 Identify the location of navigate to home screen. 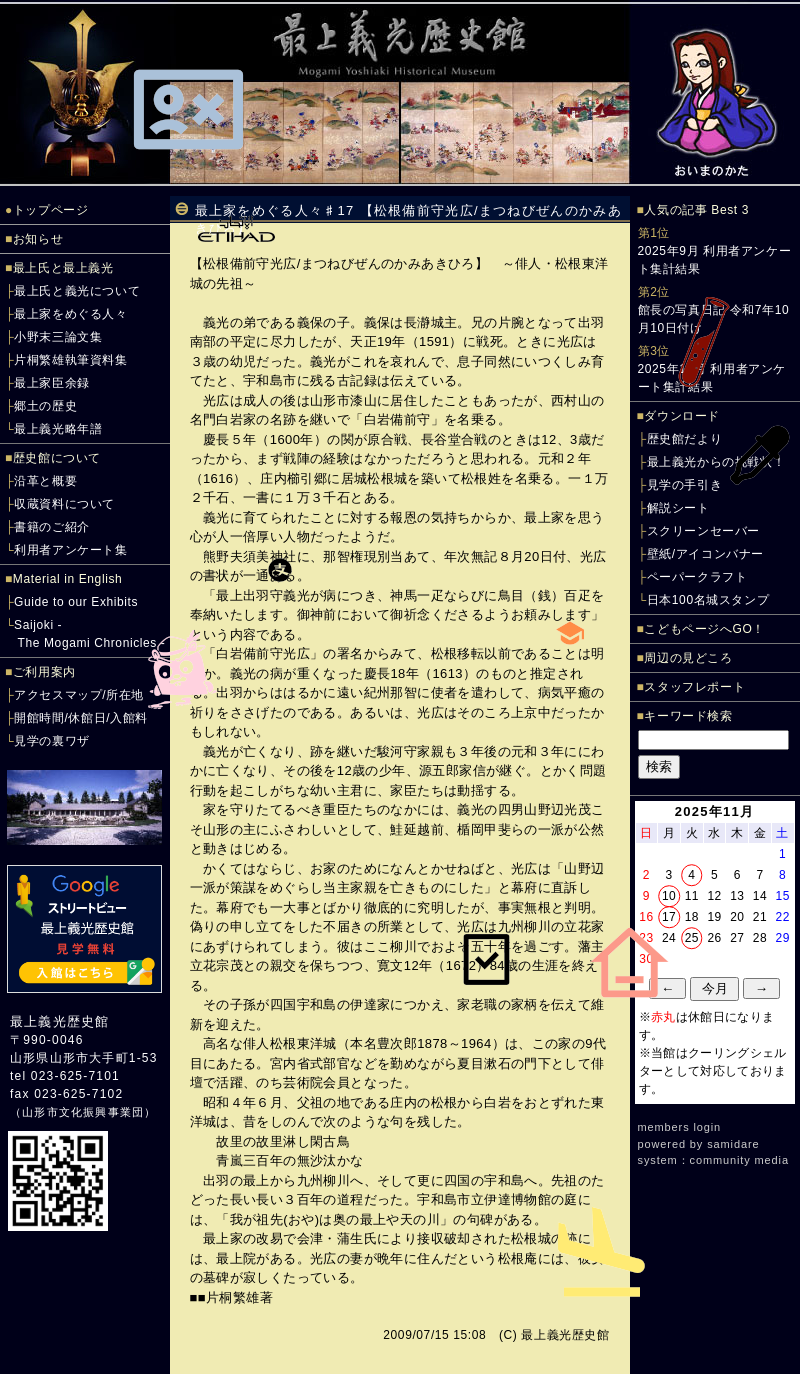
(629, 965).